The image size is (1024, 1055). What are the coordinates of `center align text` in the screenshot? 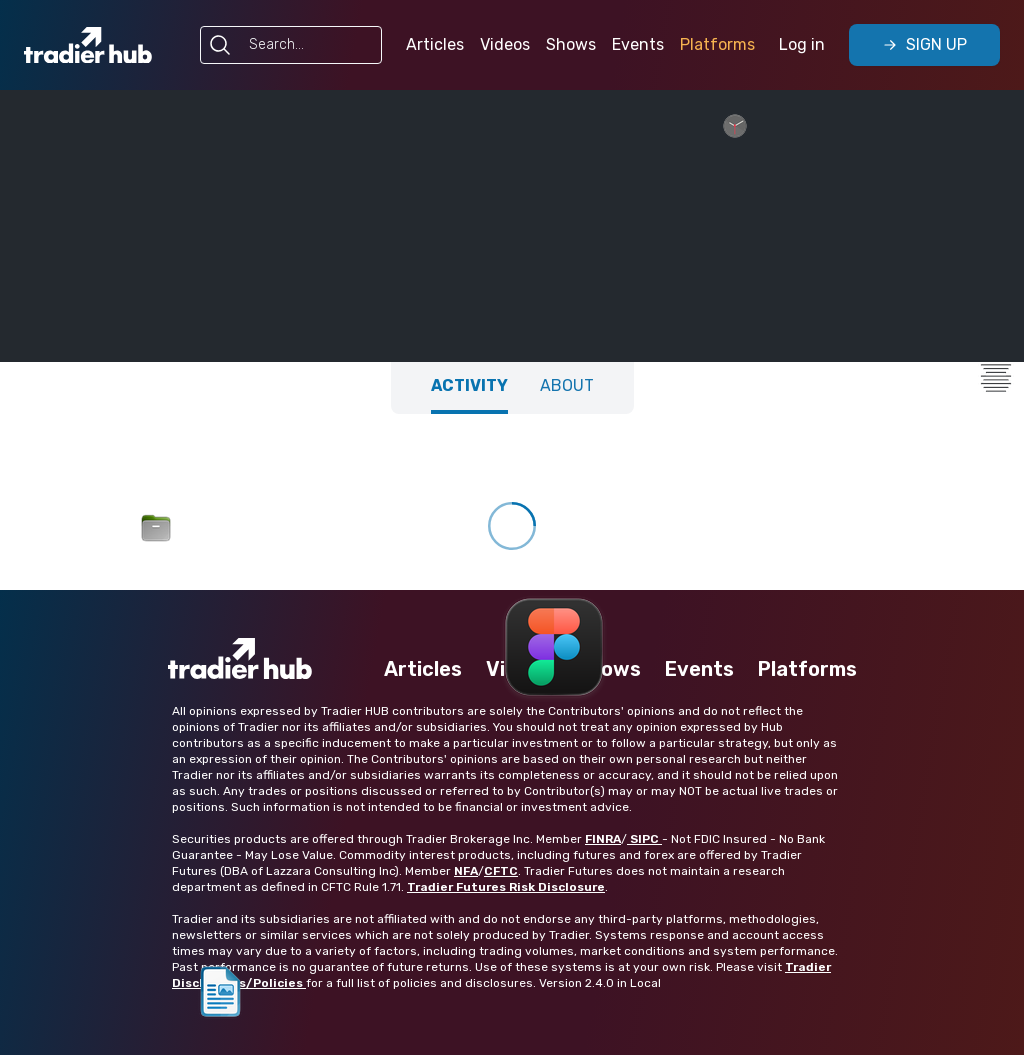 It's located at (996, 378).